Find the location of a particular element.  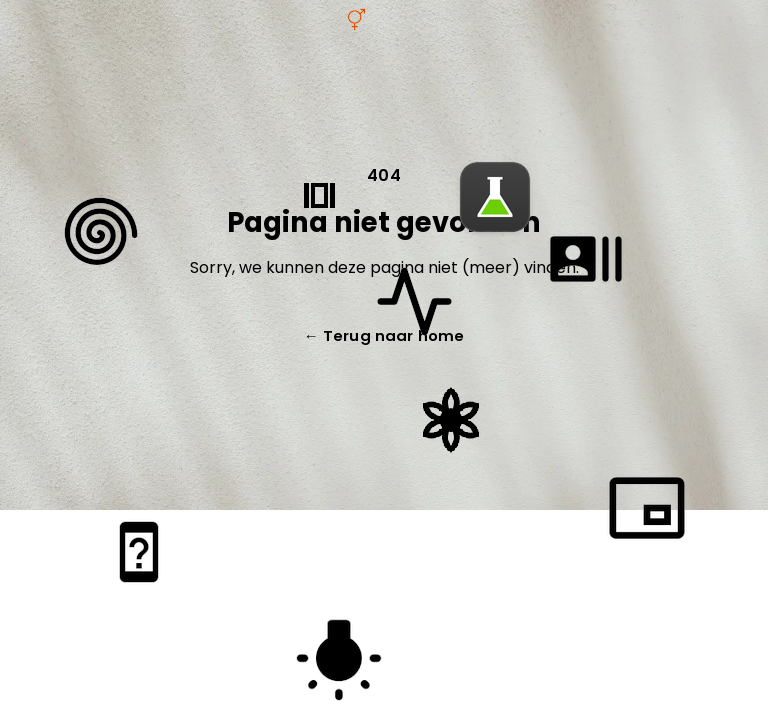

apply a vintage or retro photo filter is located at coordinates (451, 420).